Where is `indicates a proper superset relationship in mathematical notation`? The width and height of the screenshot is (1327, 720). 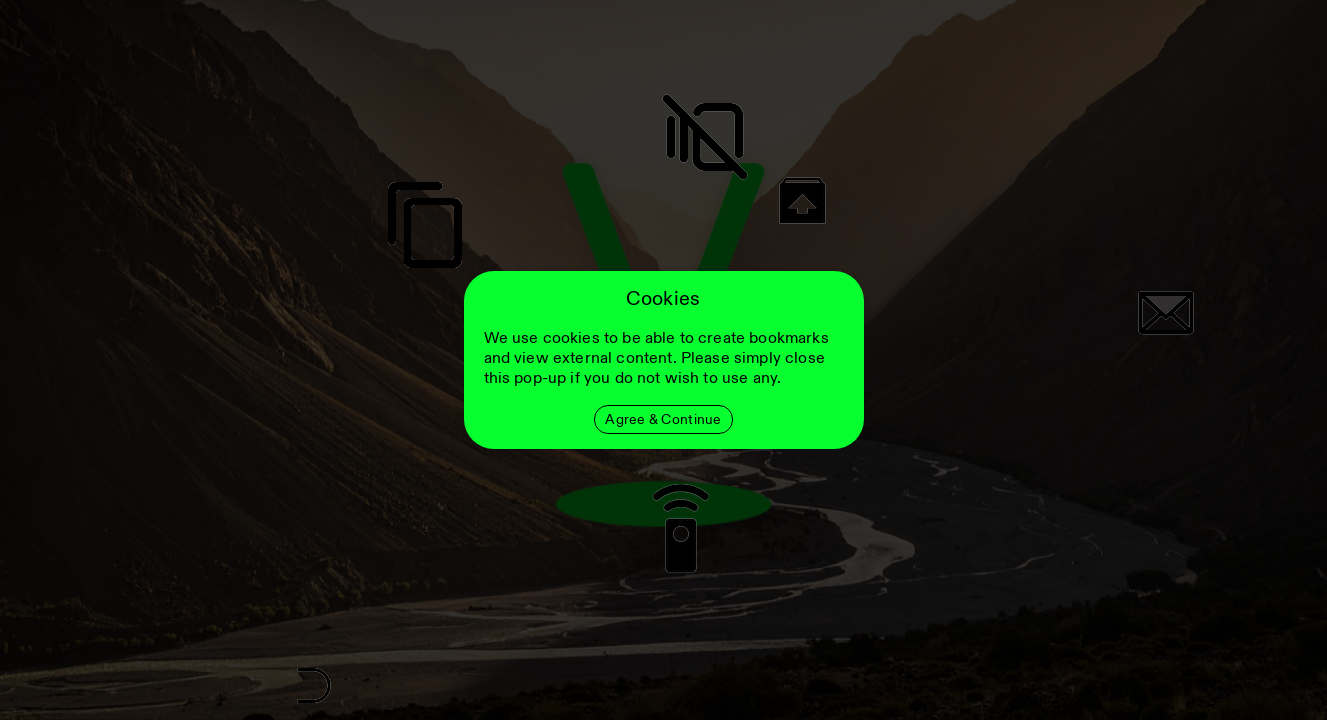
indicates a proper superset relationship in mathematical notation is located at coordinates (311, 685).